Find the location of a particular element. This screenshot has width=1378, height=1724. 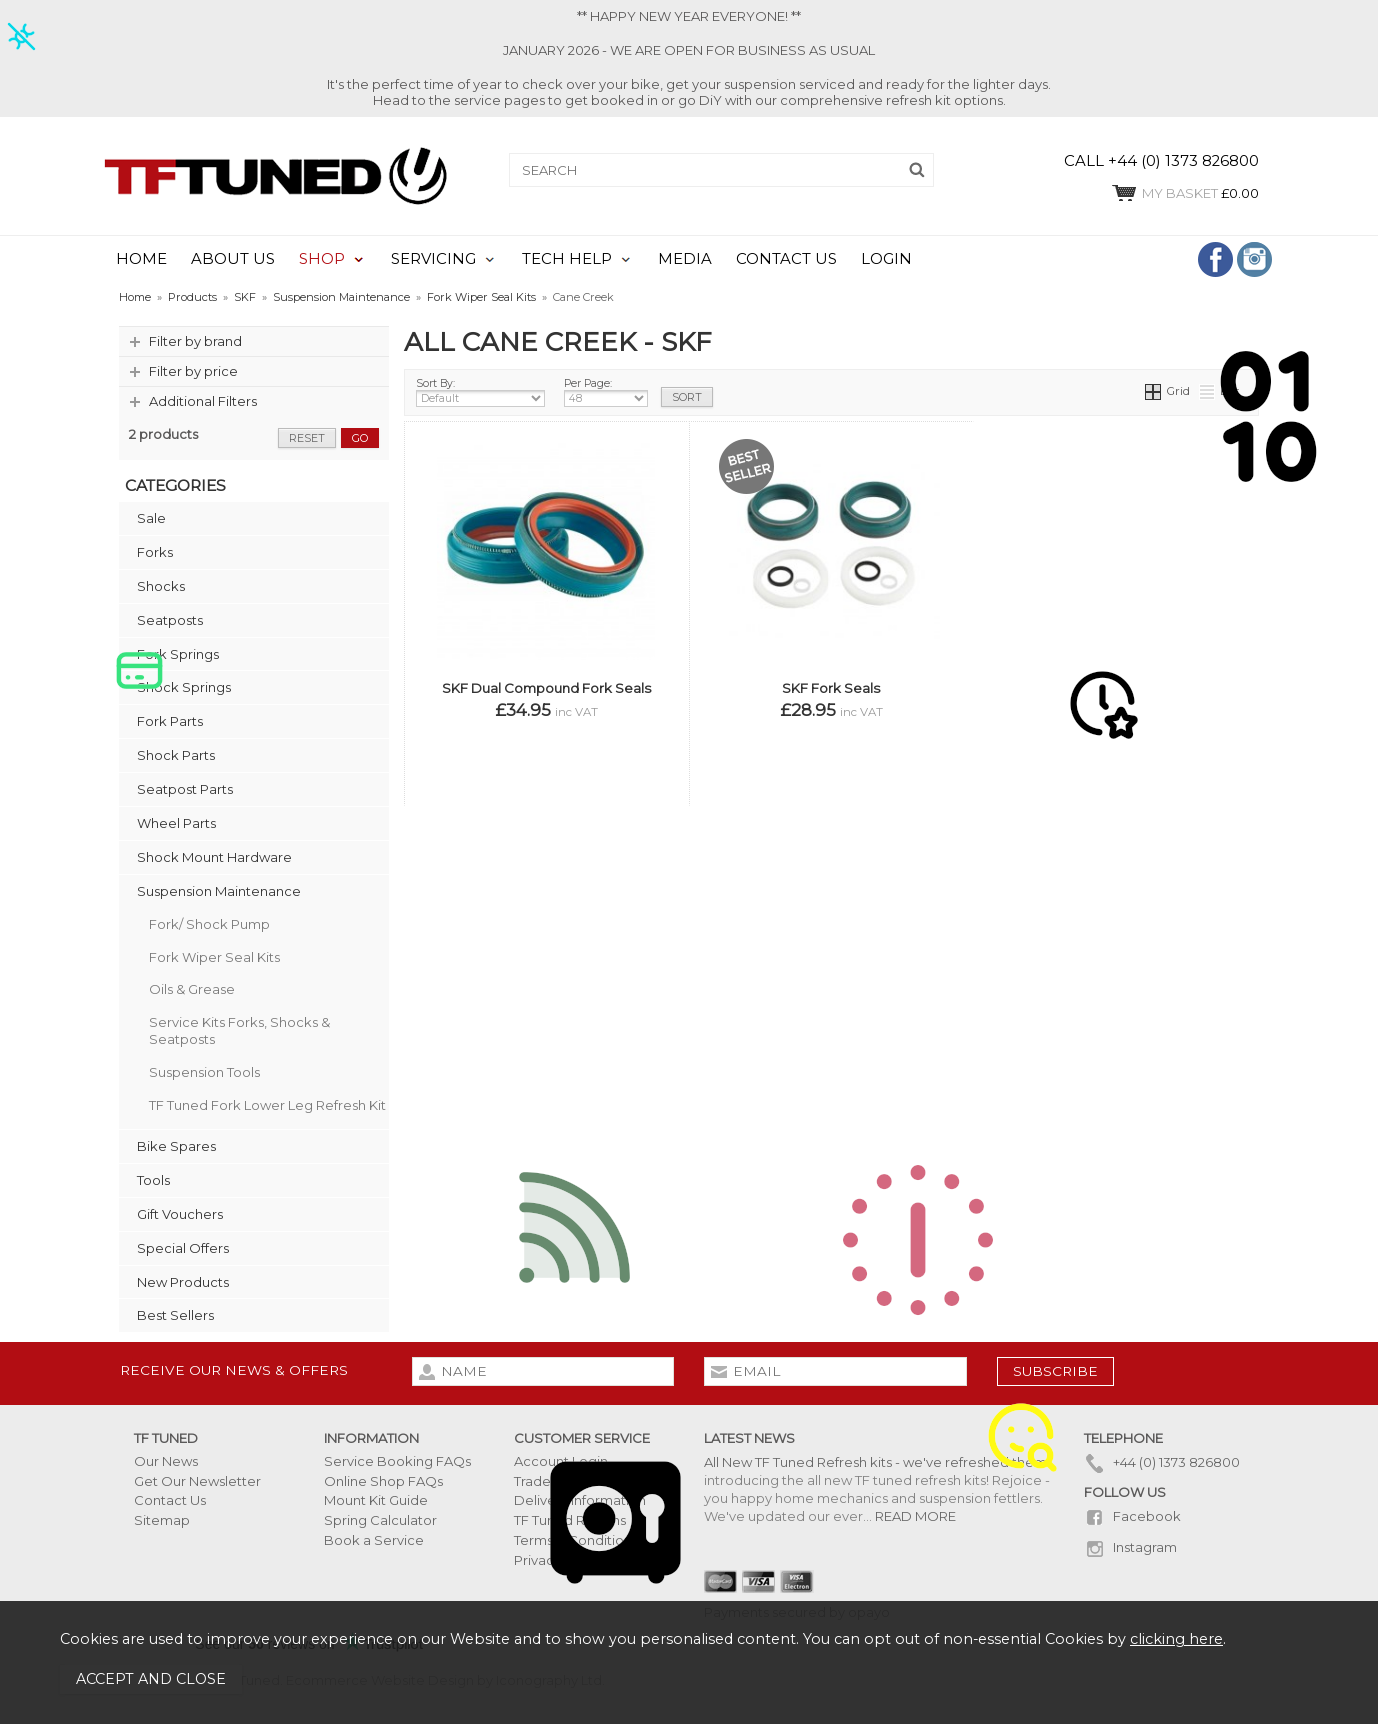

search for emotions or mood filters is located at coordinates (1021, 1436).